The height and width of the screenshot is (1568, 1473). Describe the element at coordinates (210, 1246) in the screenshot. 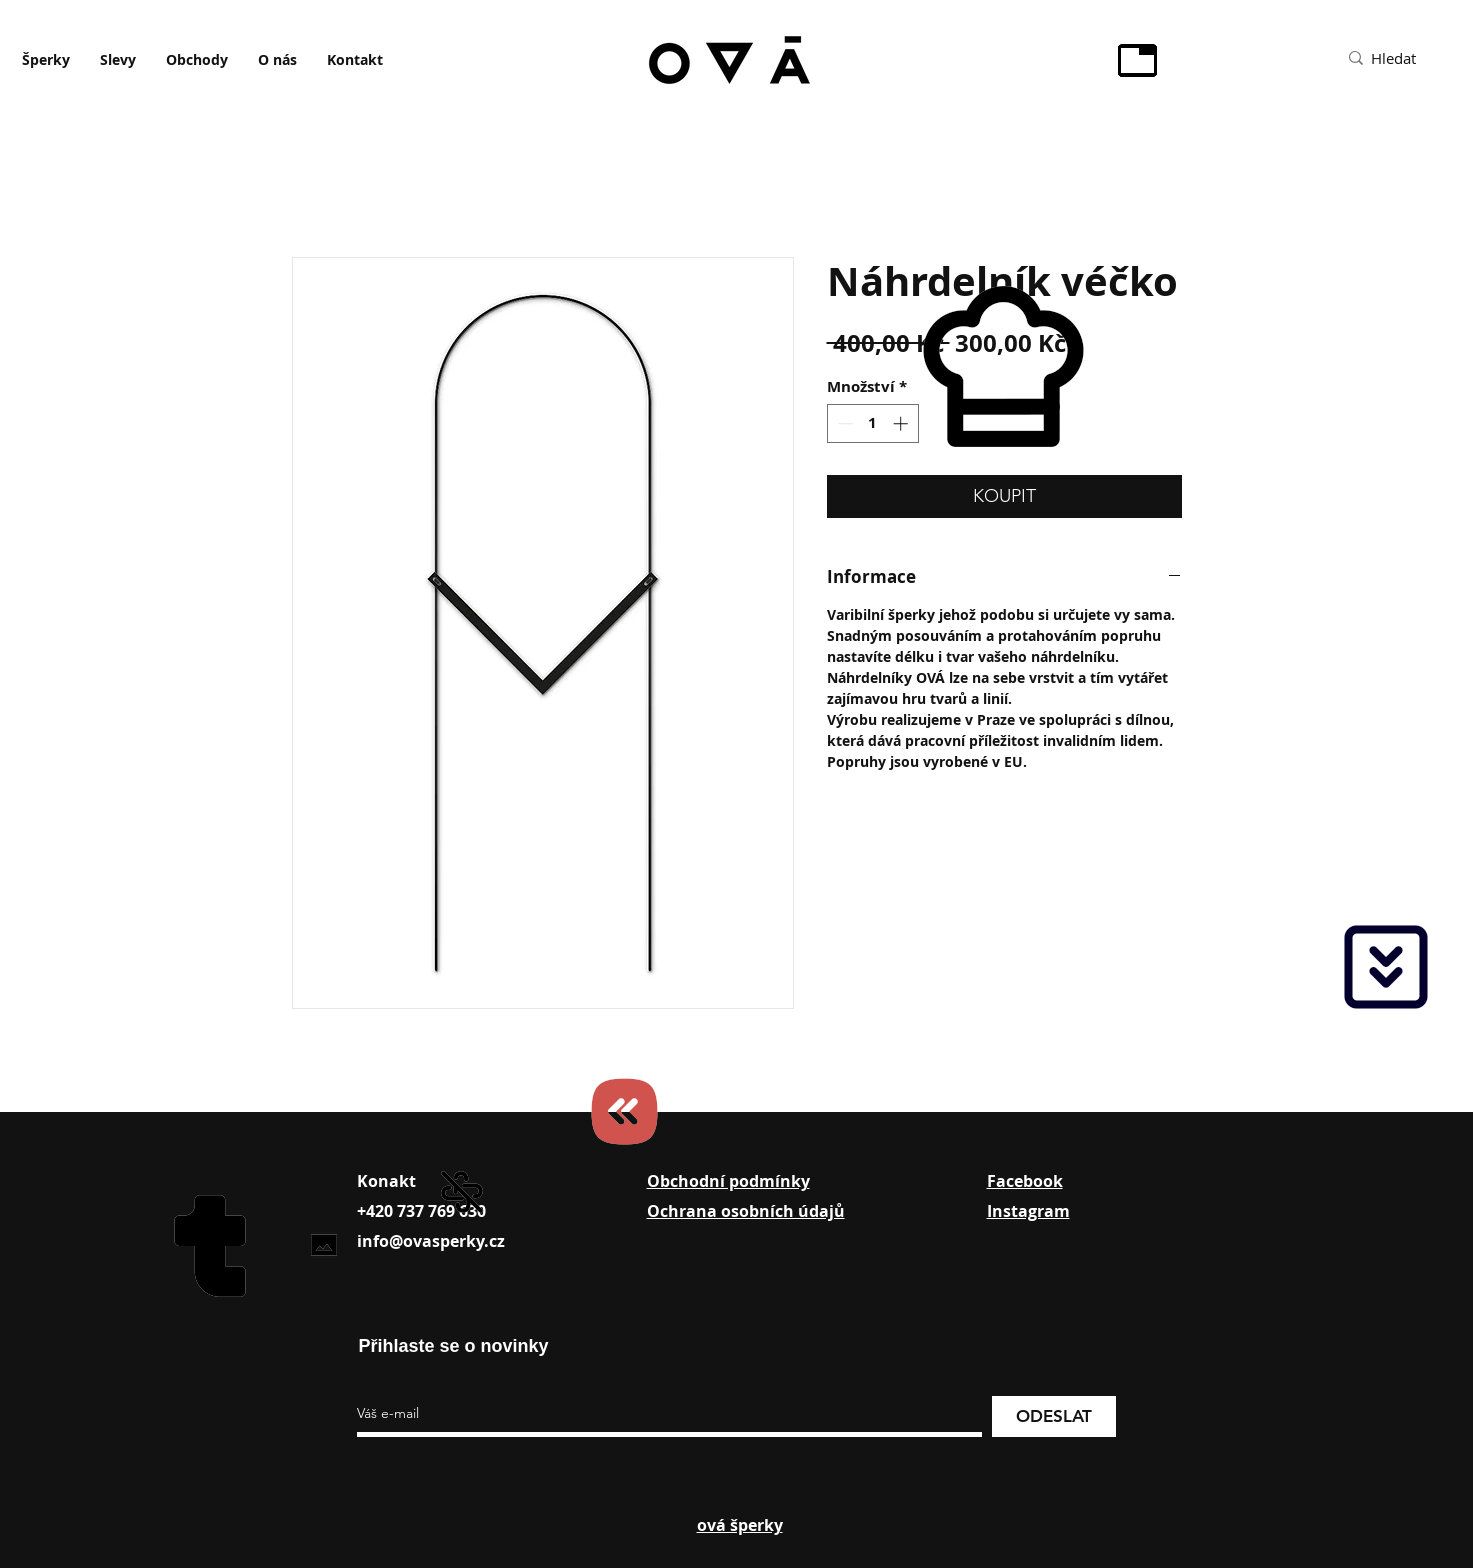

I see `open tumblr app` at that location.